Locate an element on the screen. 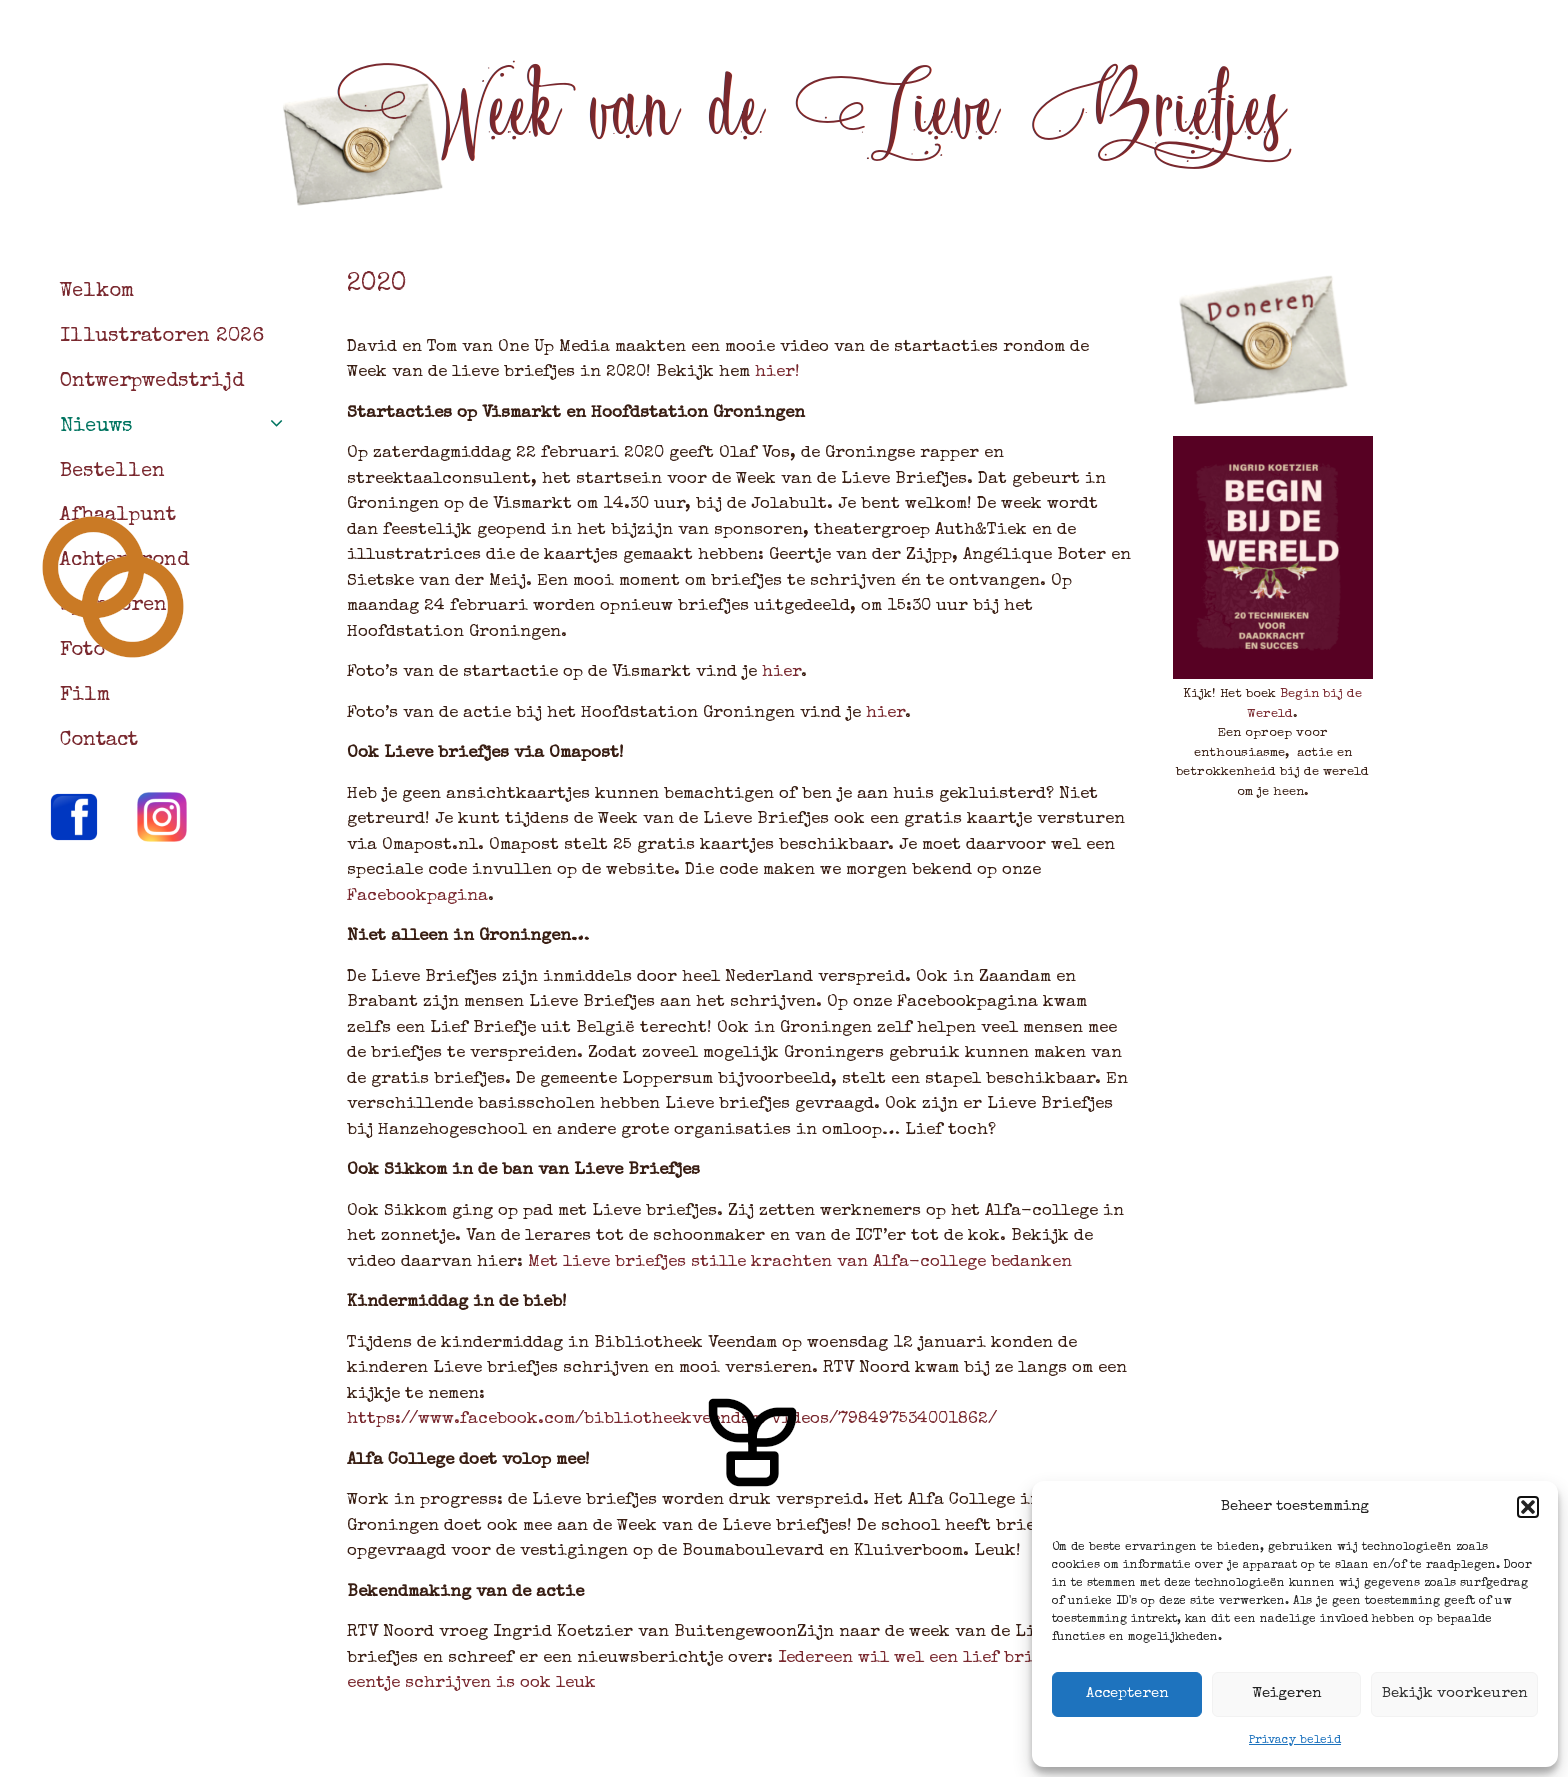 Image resolution: width=1568 pixels, height=1777 pixels. view venn diagram or comparison chart is located at coordinates (113, 587).